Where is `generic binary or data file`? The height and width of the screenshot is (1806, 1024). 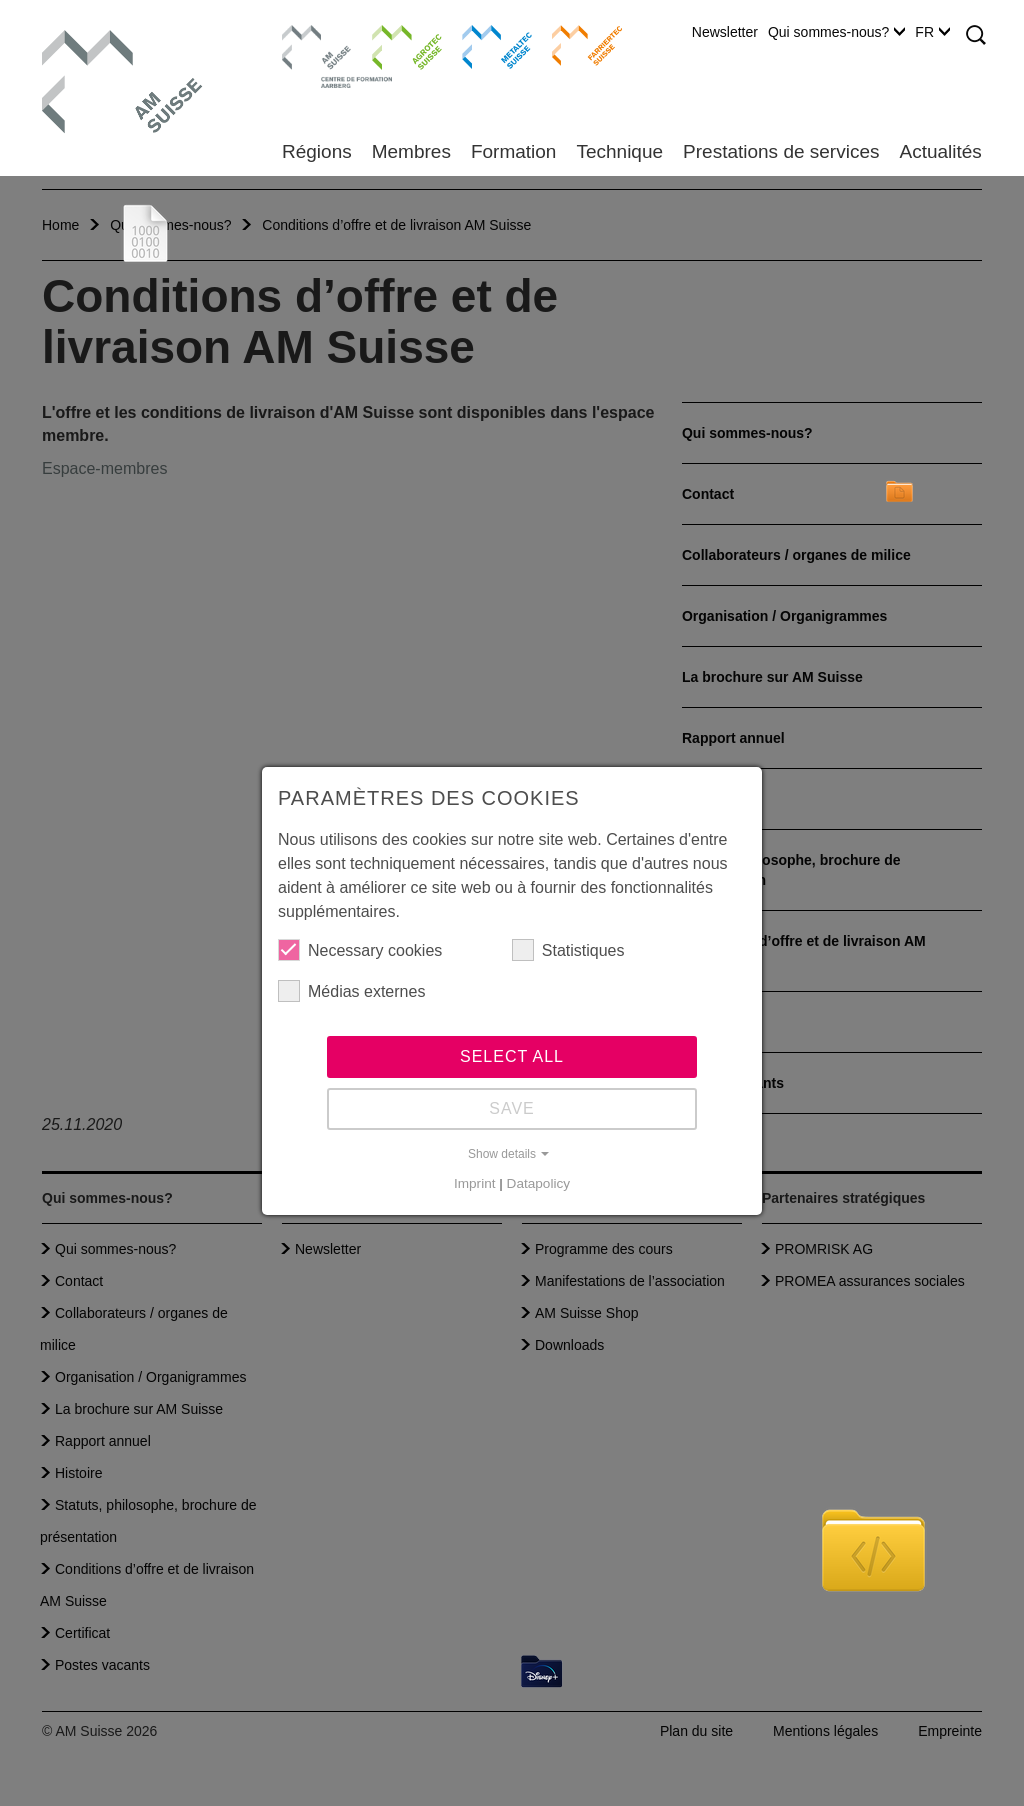 generic binary or data file is located at coordinates (145, 234).